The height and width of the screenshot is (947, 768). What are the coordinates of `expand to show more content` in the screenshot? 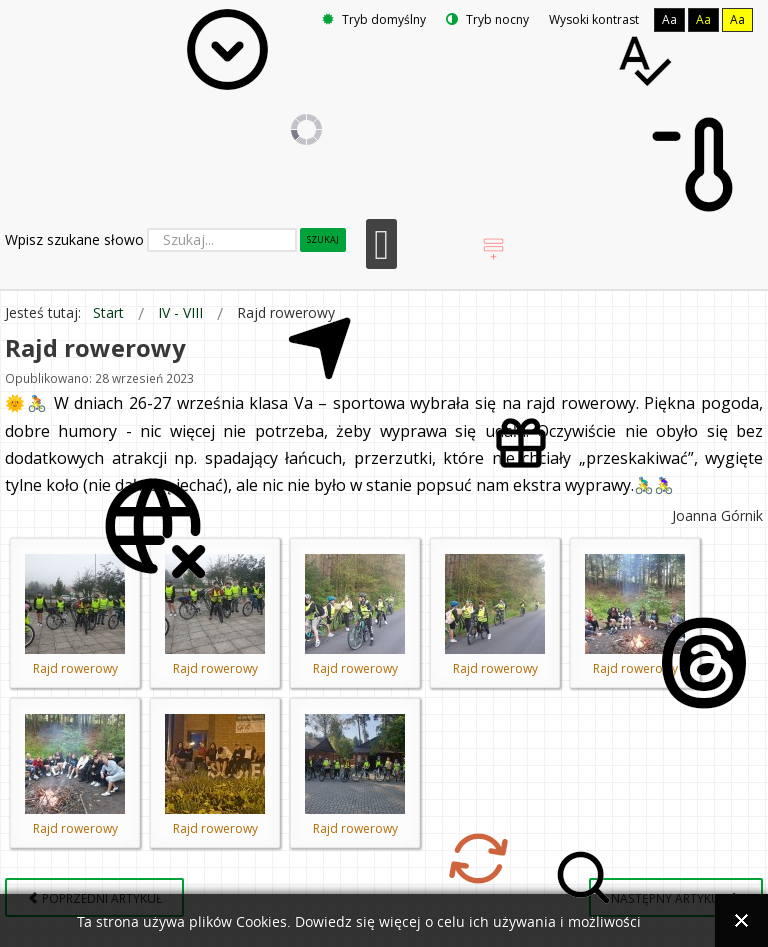 It's located at (227, 49).